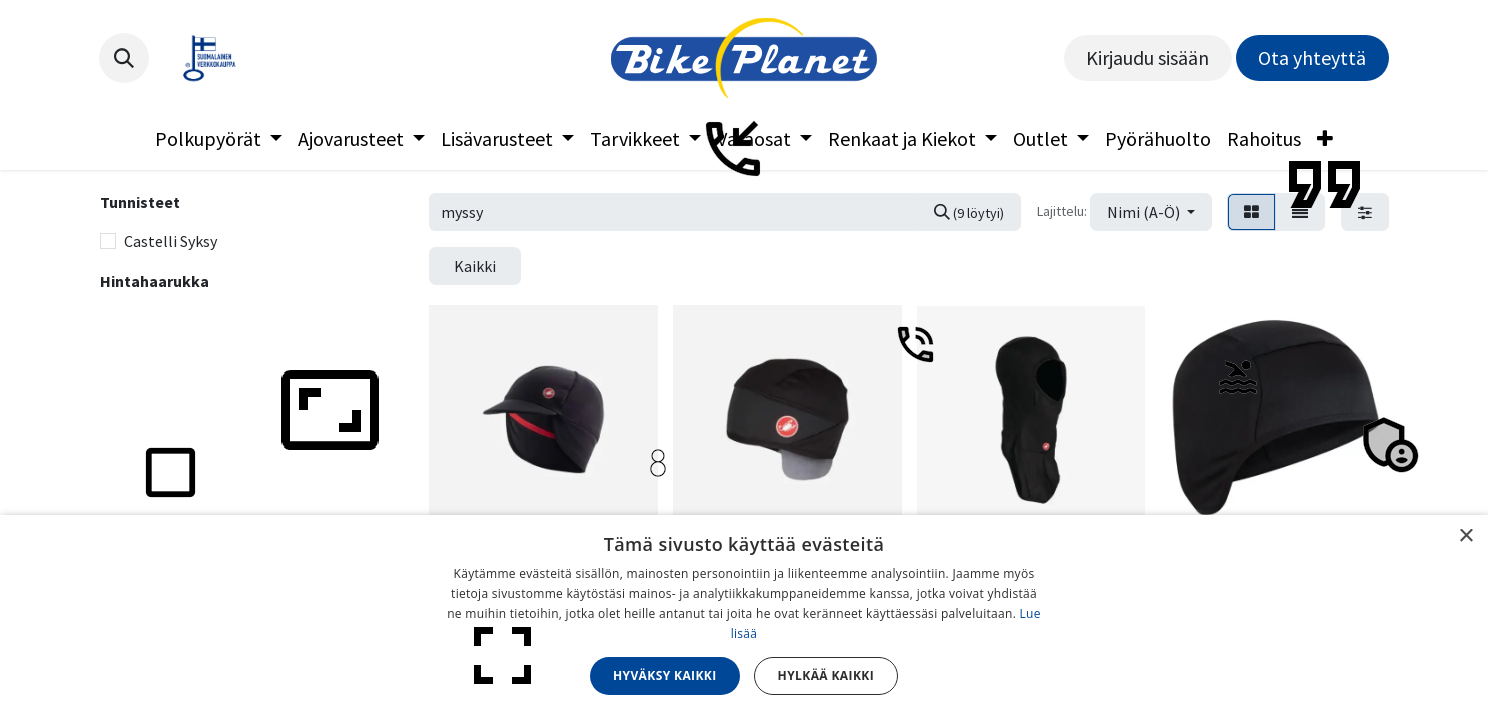 The image size is (1488, 720). Describe the element at coordinates (658, 463) in the screenshot. I see `indicates the number eight in a list or ranking` at that location.